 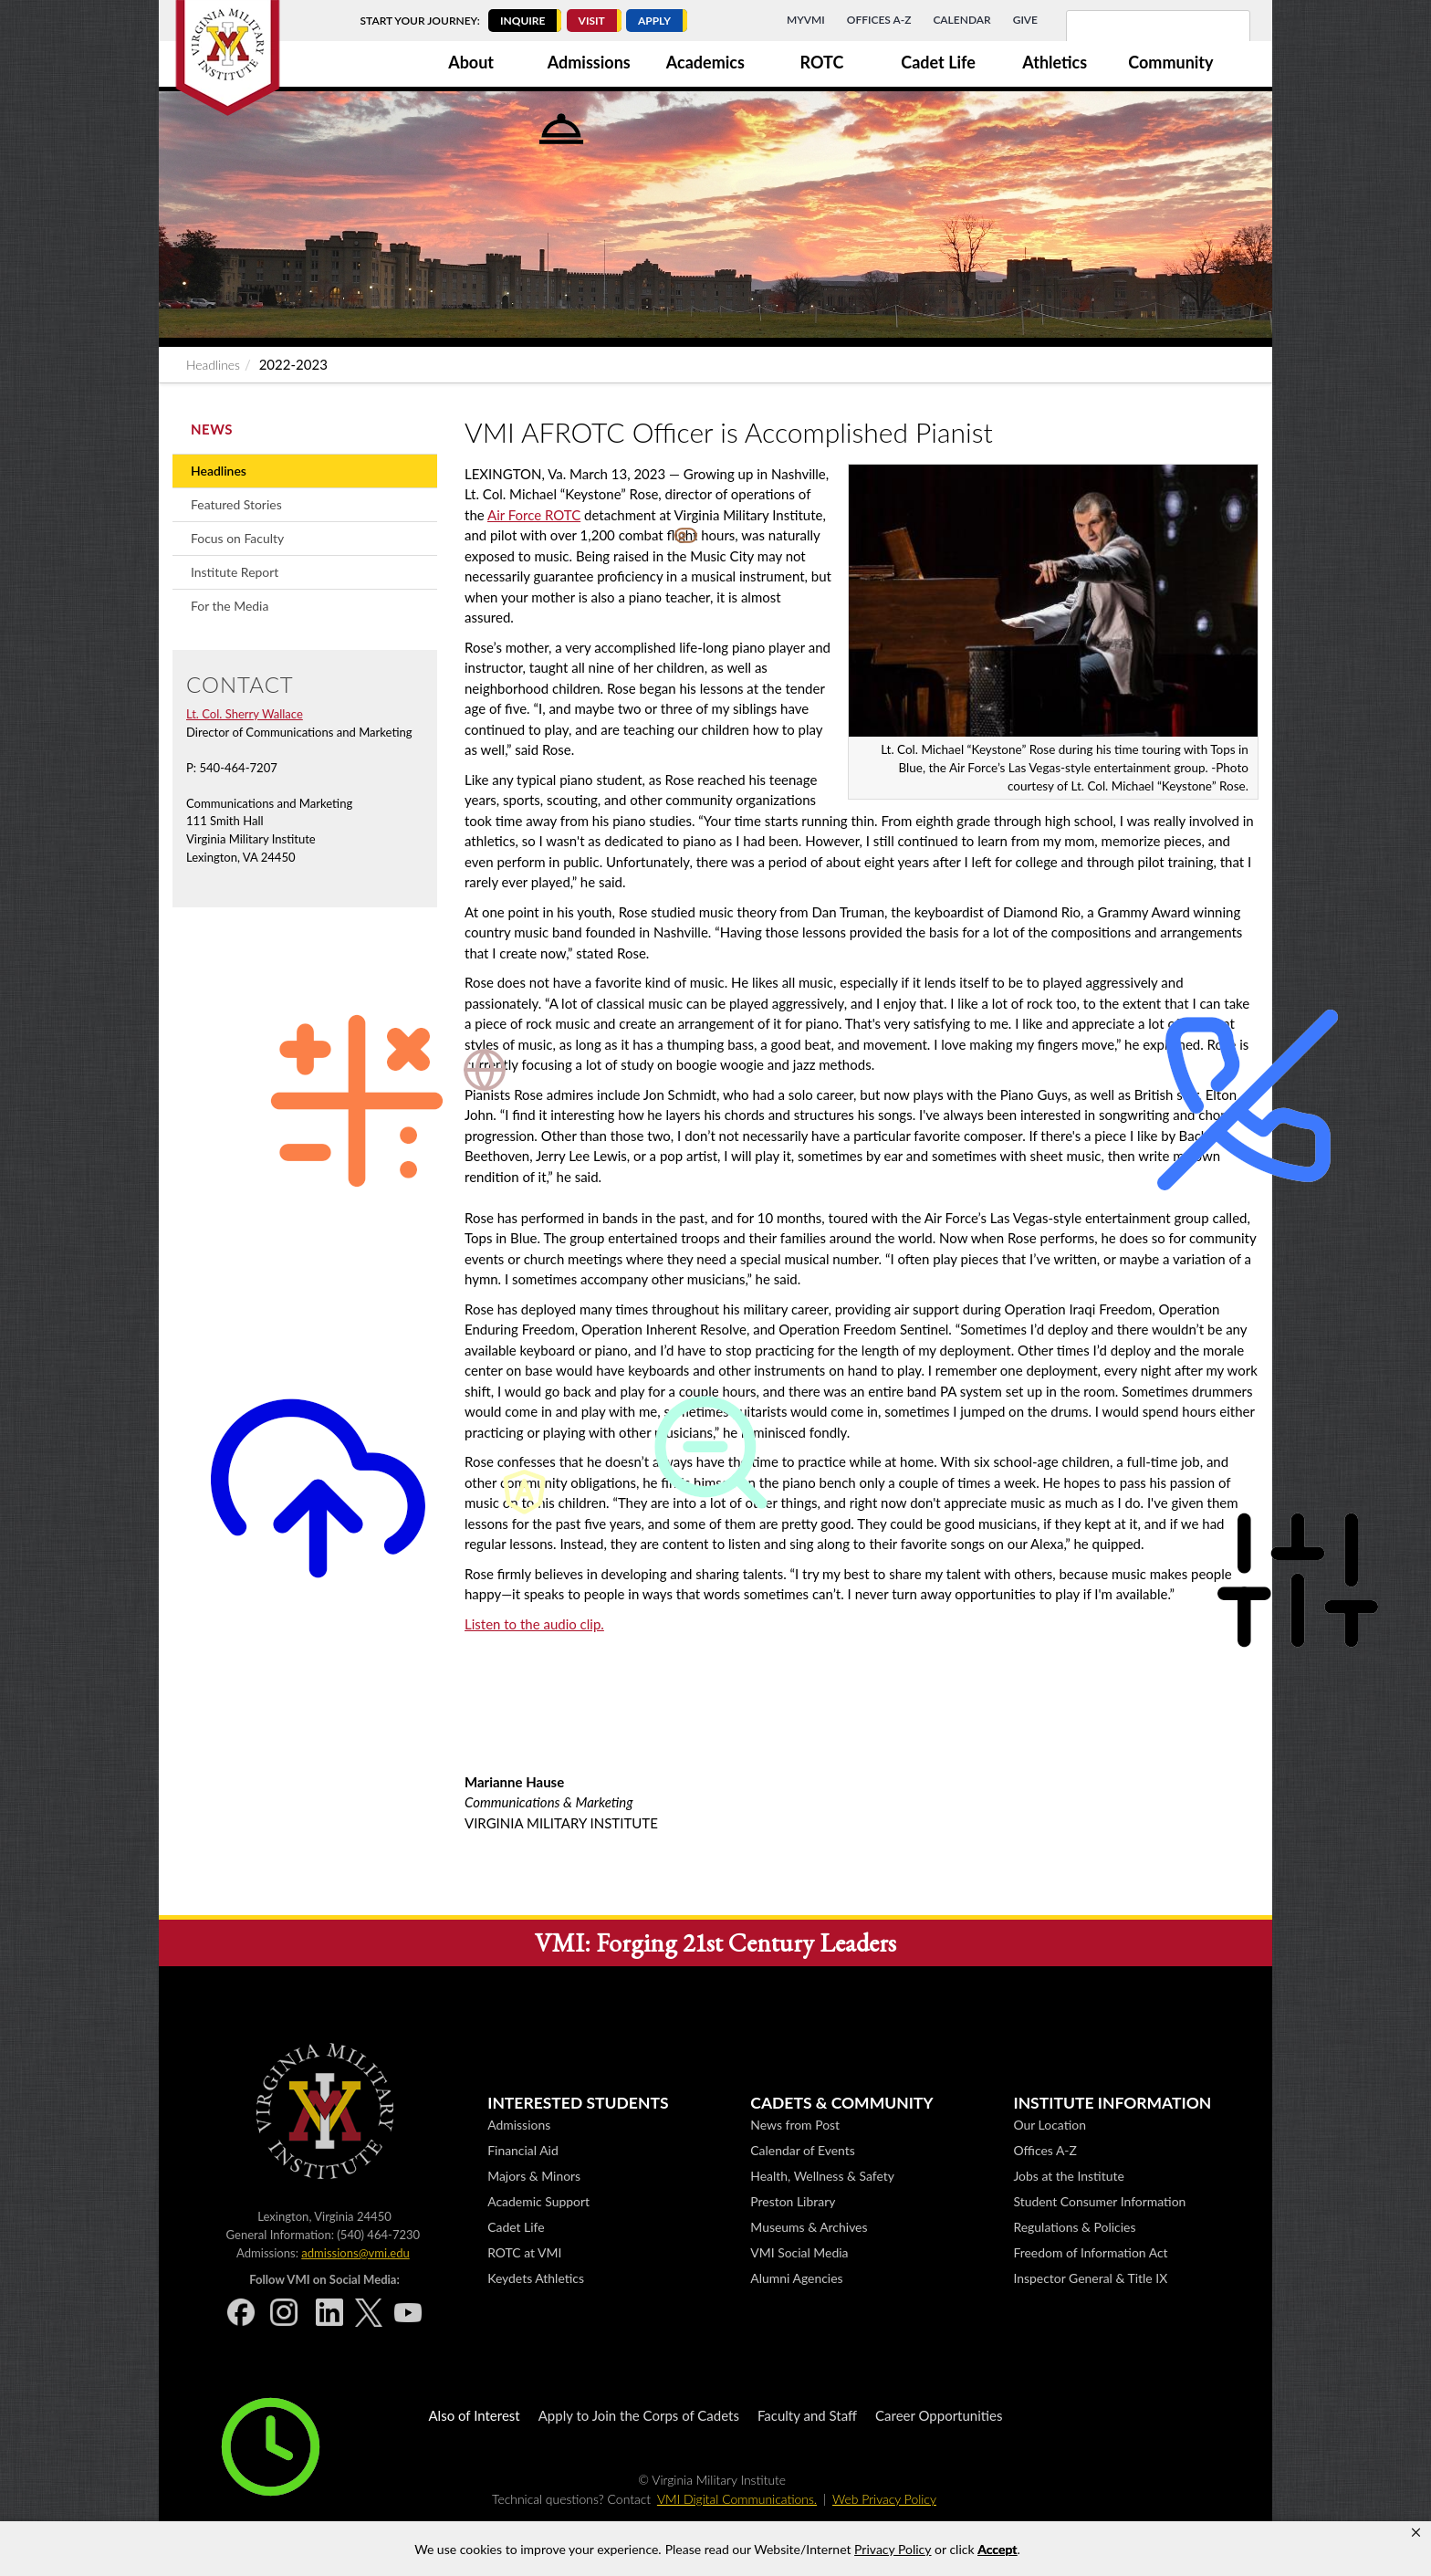 What do you see at coordinates (685, 535) in the screenshot?
I see `toggle switch in off position` at bounding box center [685, 535].